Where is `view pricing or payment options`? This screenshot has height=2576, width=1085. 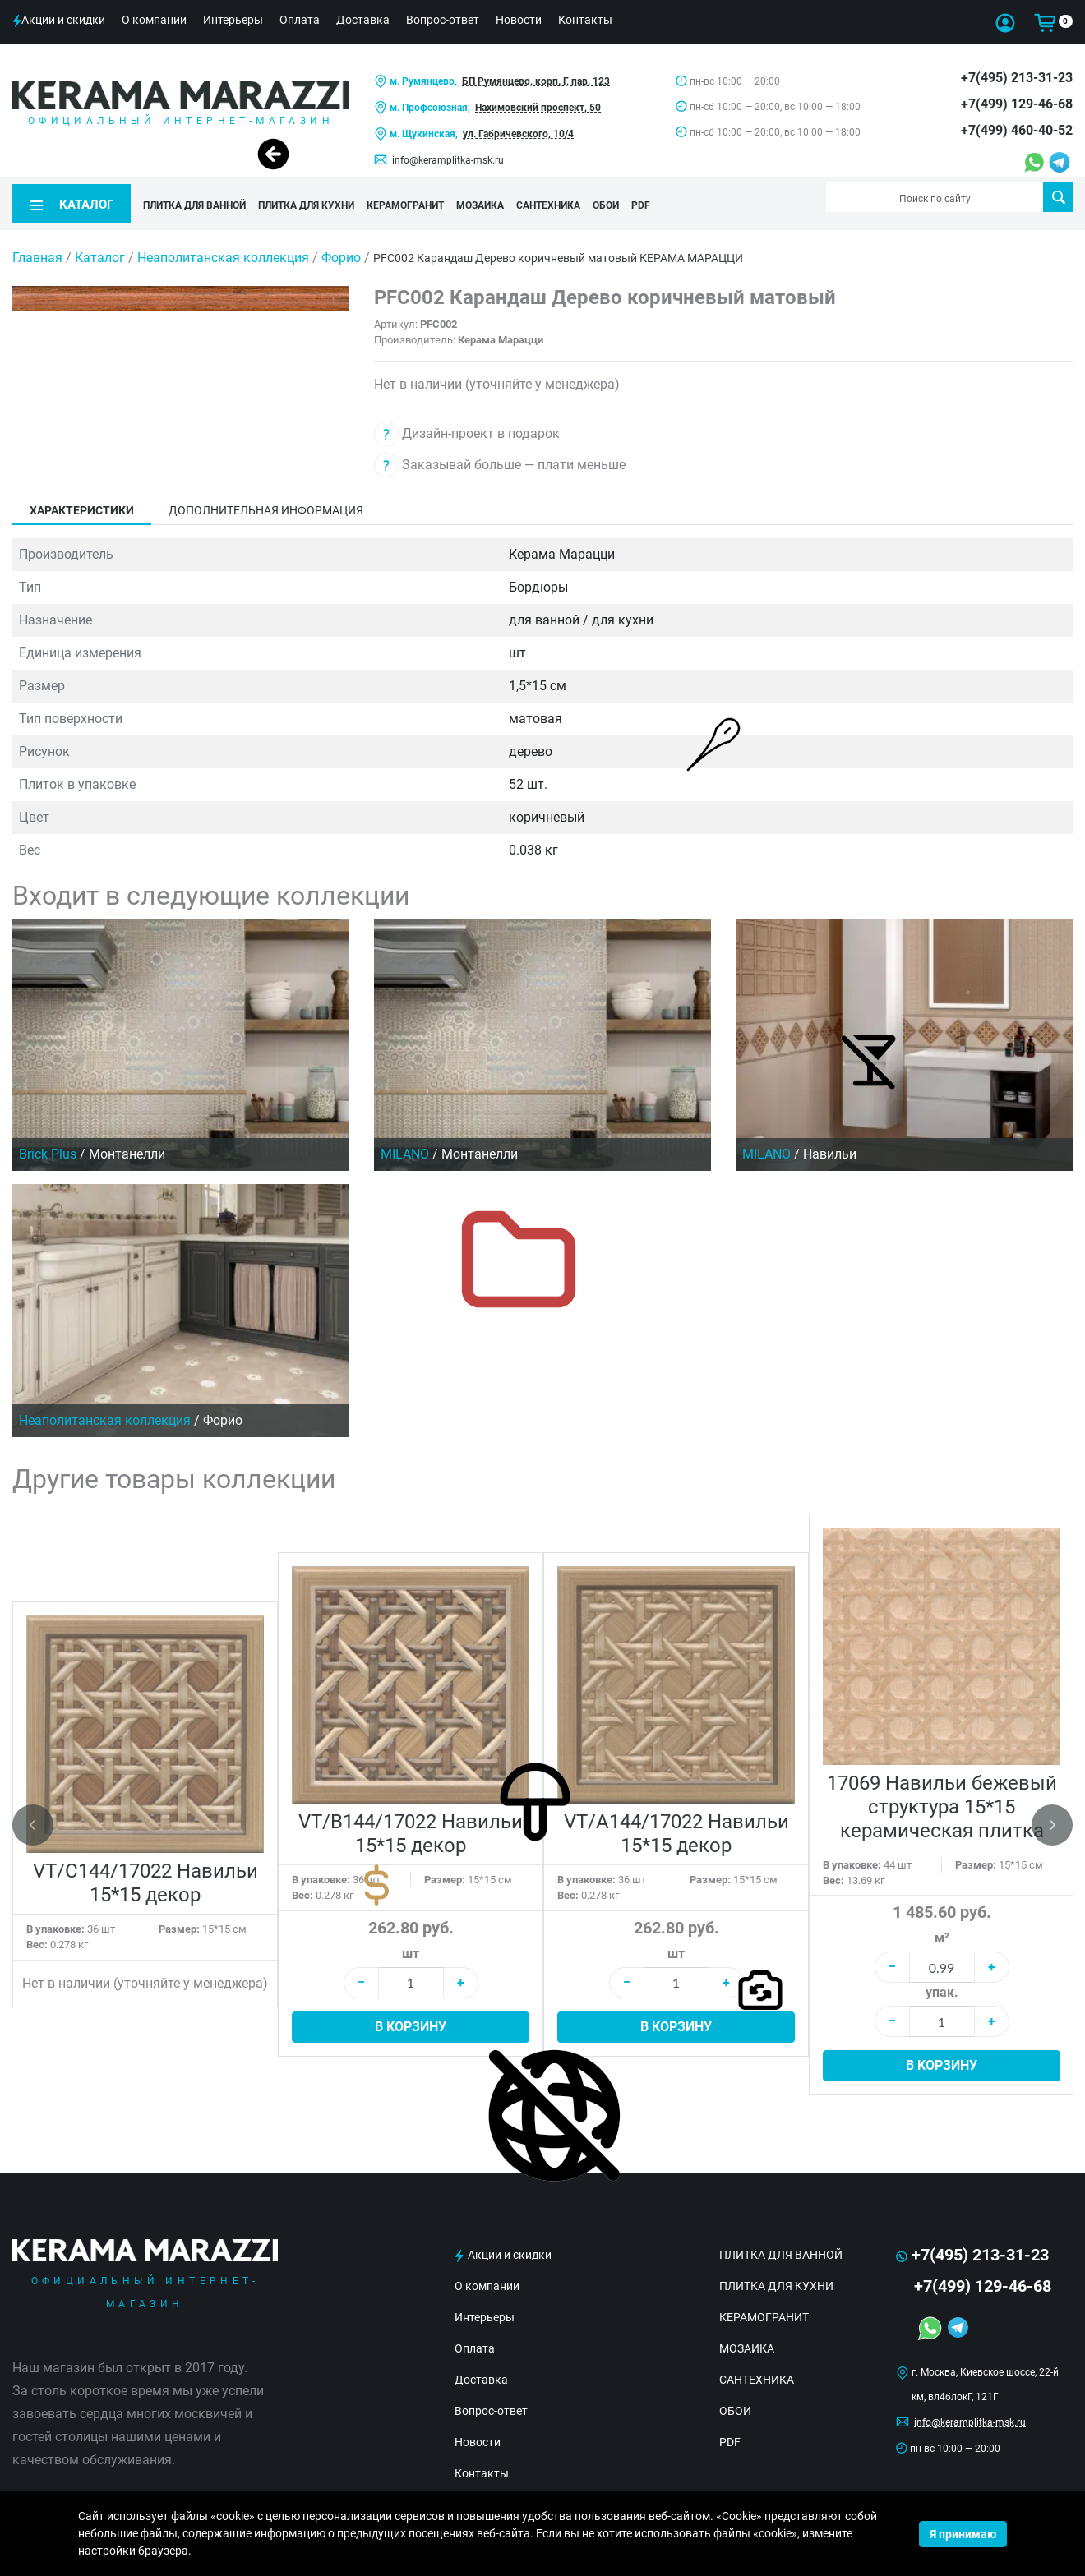 view pricing or payment options is located at coordinates (376, 1885).